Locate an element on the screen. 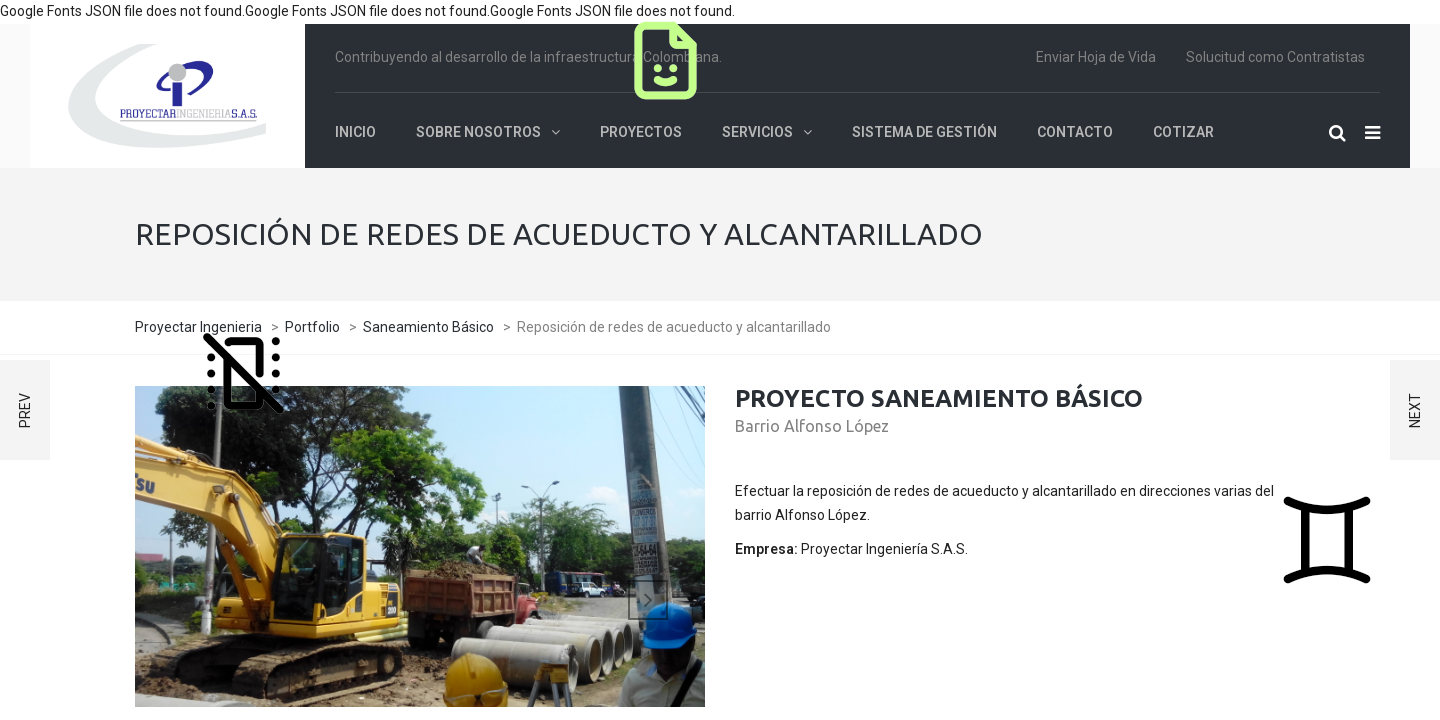 The width and height of the screenshot is (1440, 720). gemini zodiac sign symbol is located at coordinates (1327, 540).